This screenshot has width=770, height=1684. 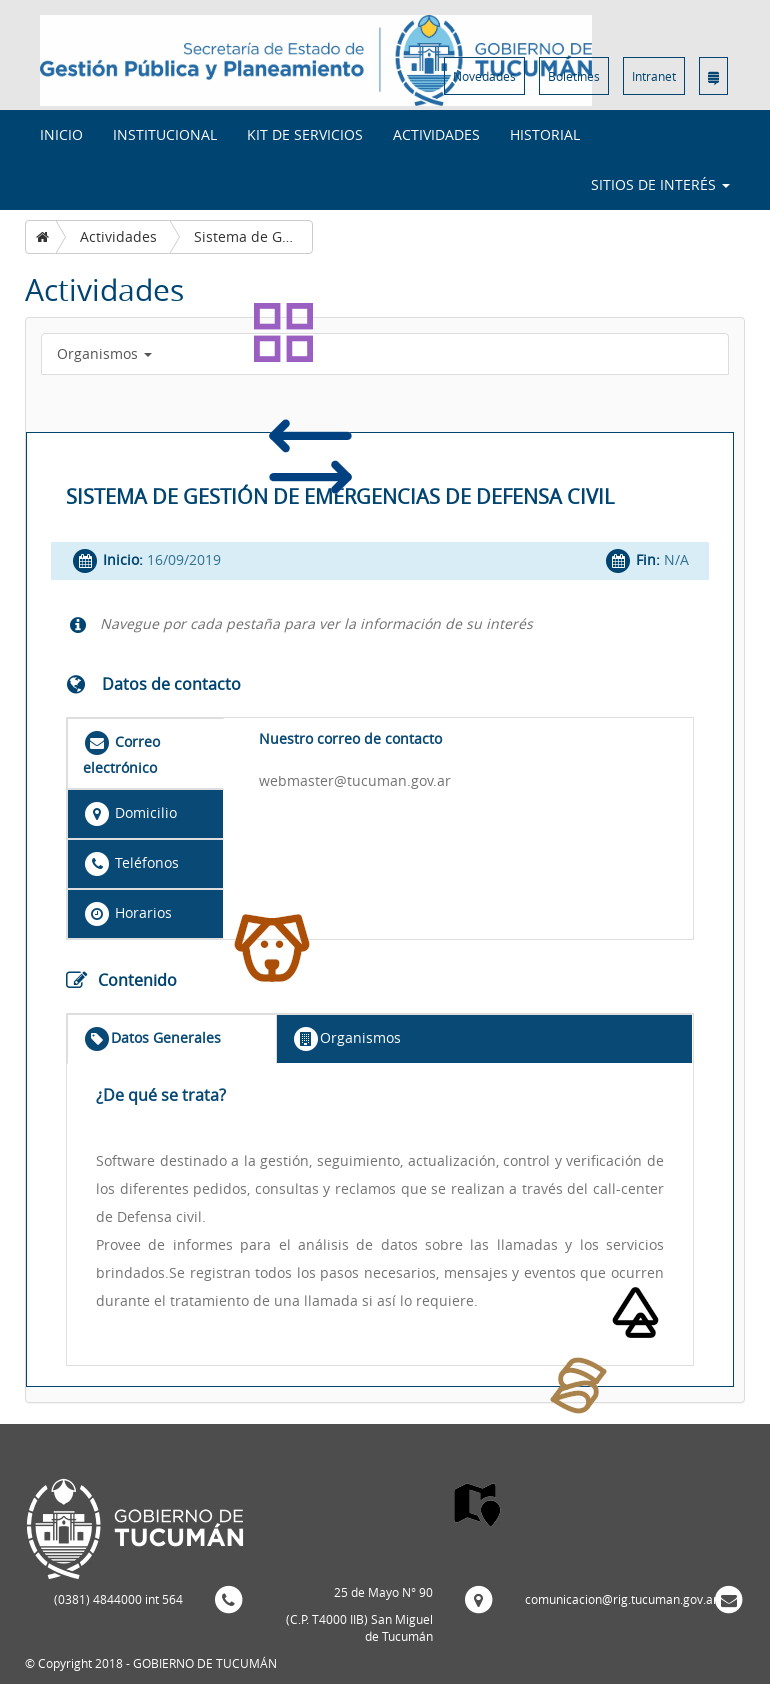 What do you see at coordinates (272, 948) in the screenshot?
I see `browse pet-related content or services` at bounding box center [272, 948].